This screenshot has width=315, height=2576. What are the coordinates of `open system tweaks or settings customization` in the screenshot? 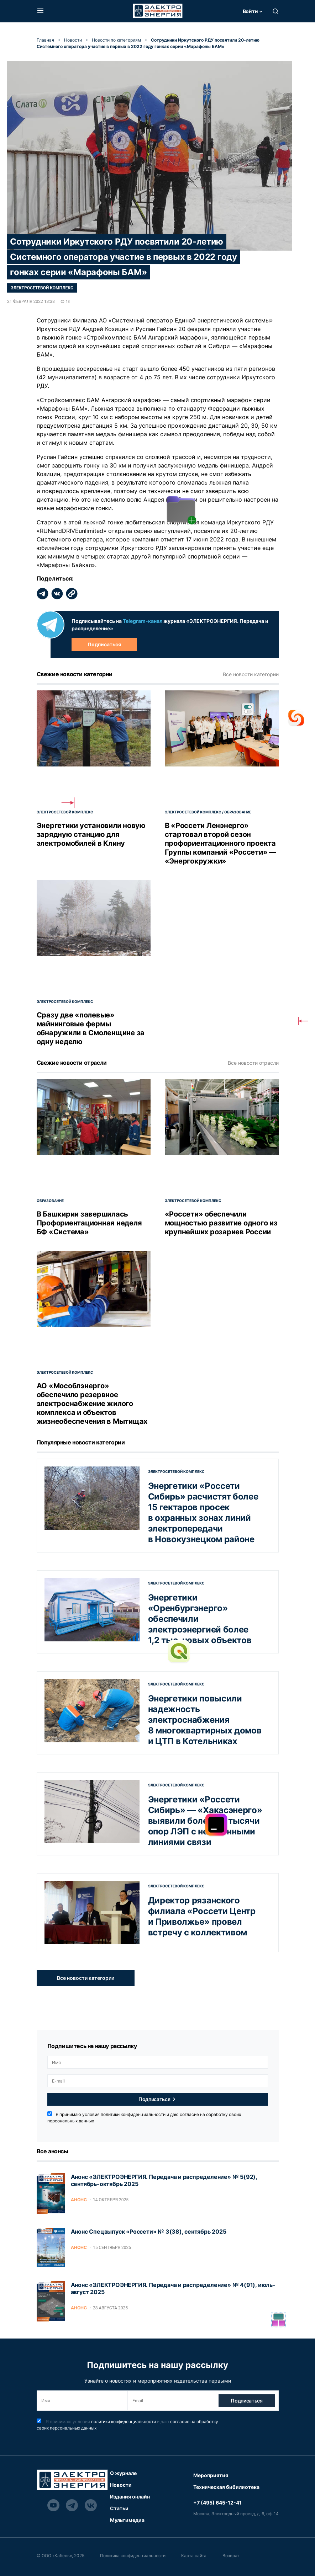 It's located at (248, 709).